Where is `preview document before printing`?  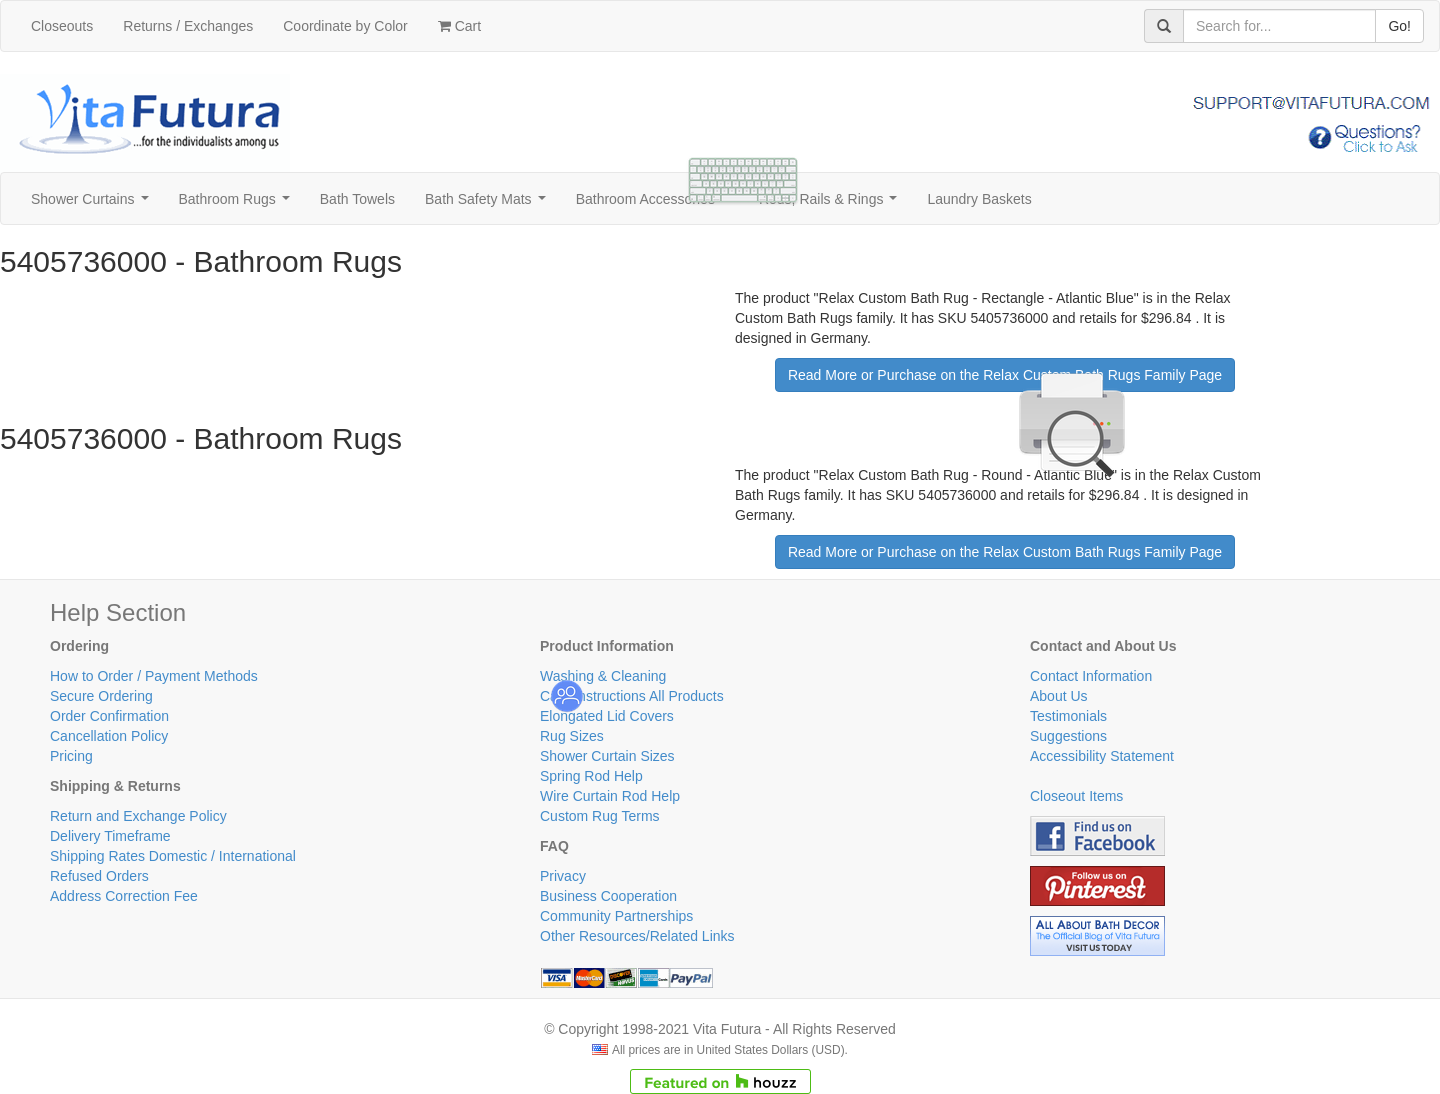 preview document before printing is located at coordinates (1072, 422).